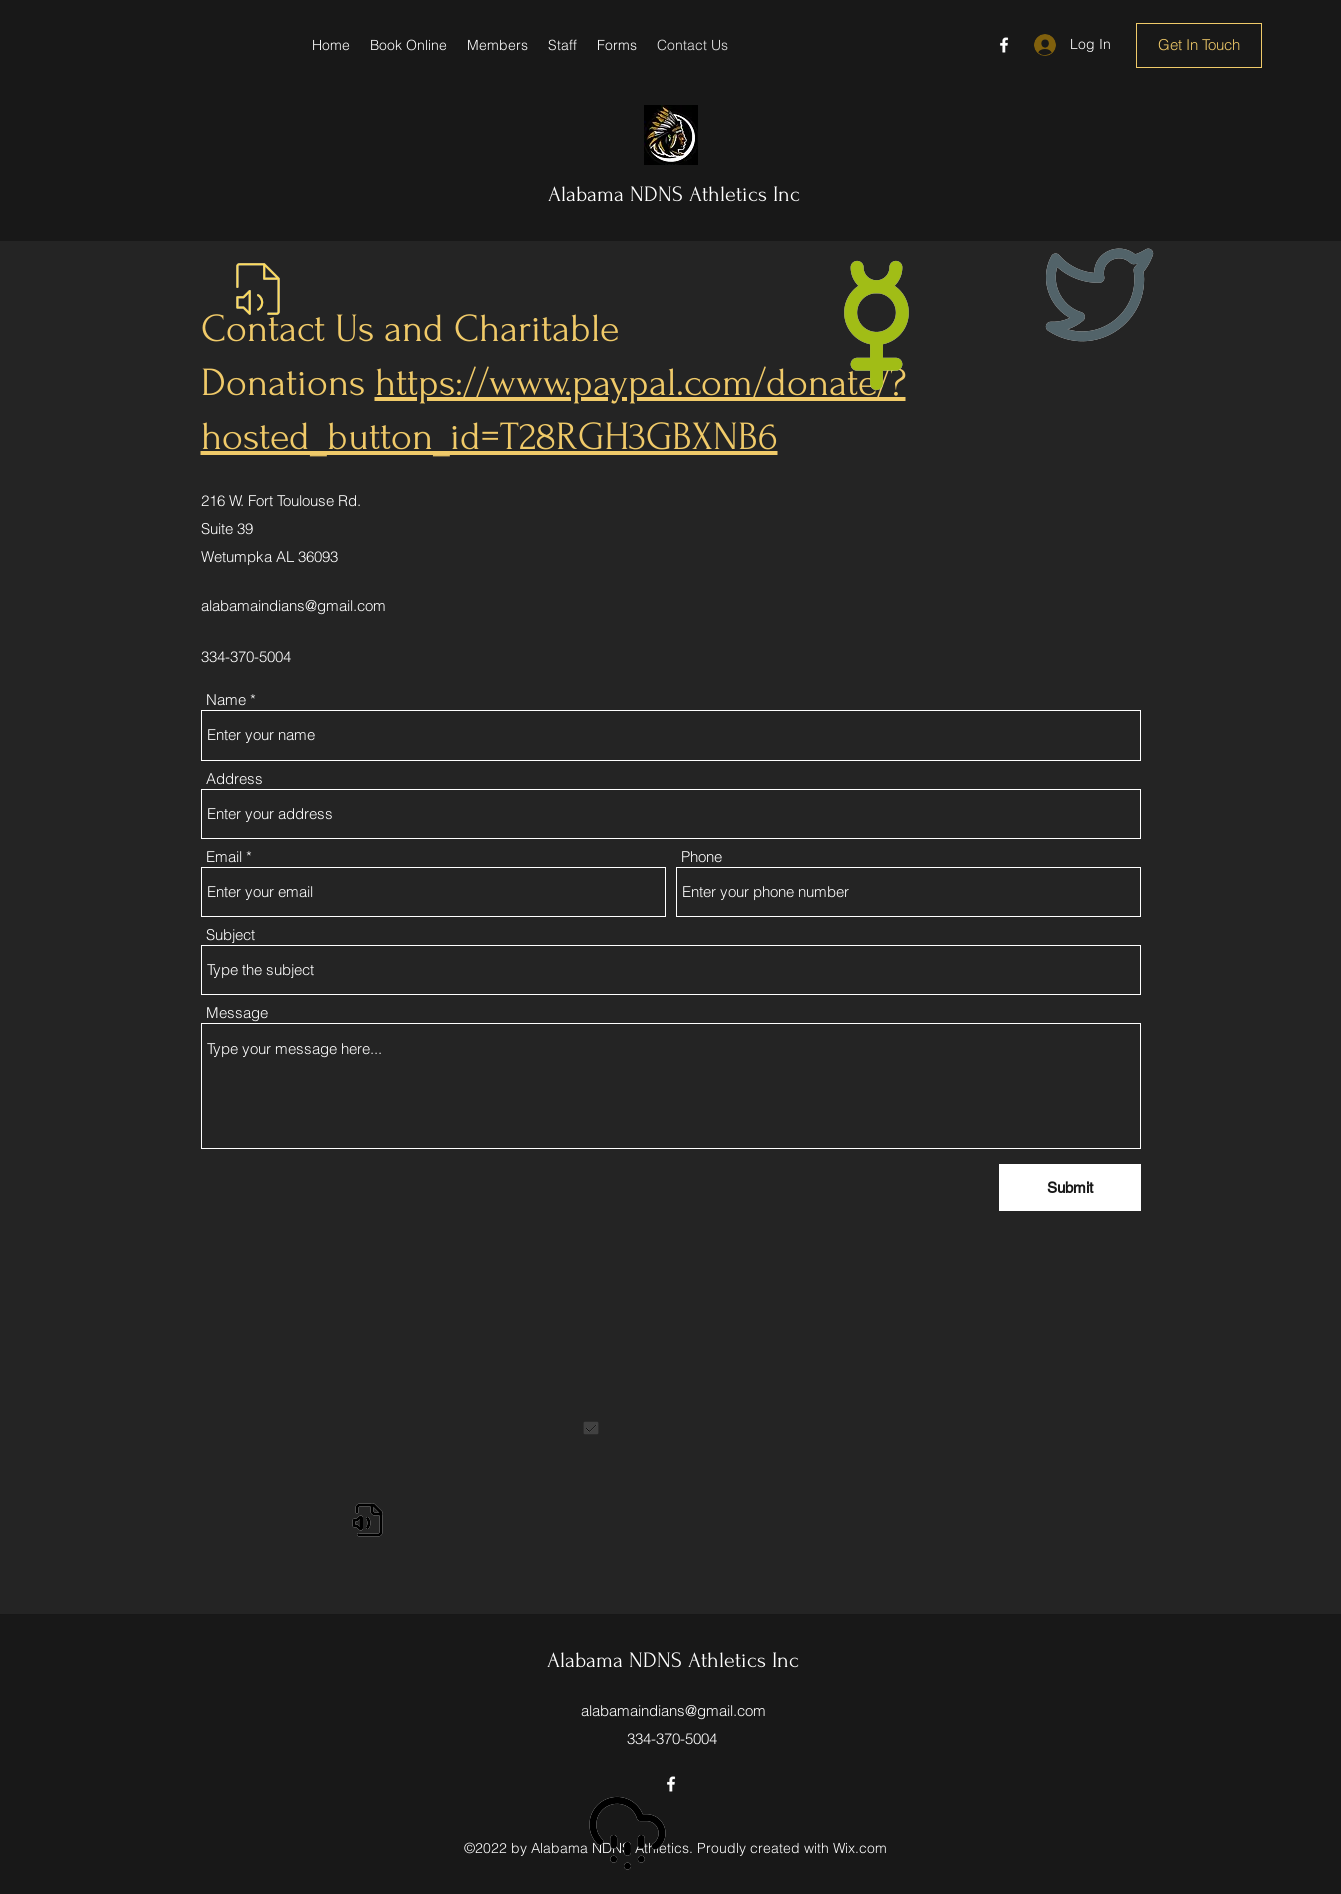  What do you see at coordinates (876, 325) in the screenshot?
I see `select hermaphrodite/intersex gender identity` at bounding box center [876, 325].